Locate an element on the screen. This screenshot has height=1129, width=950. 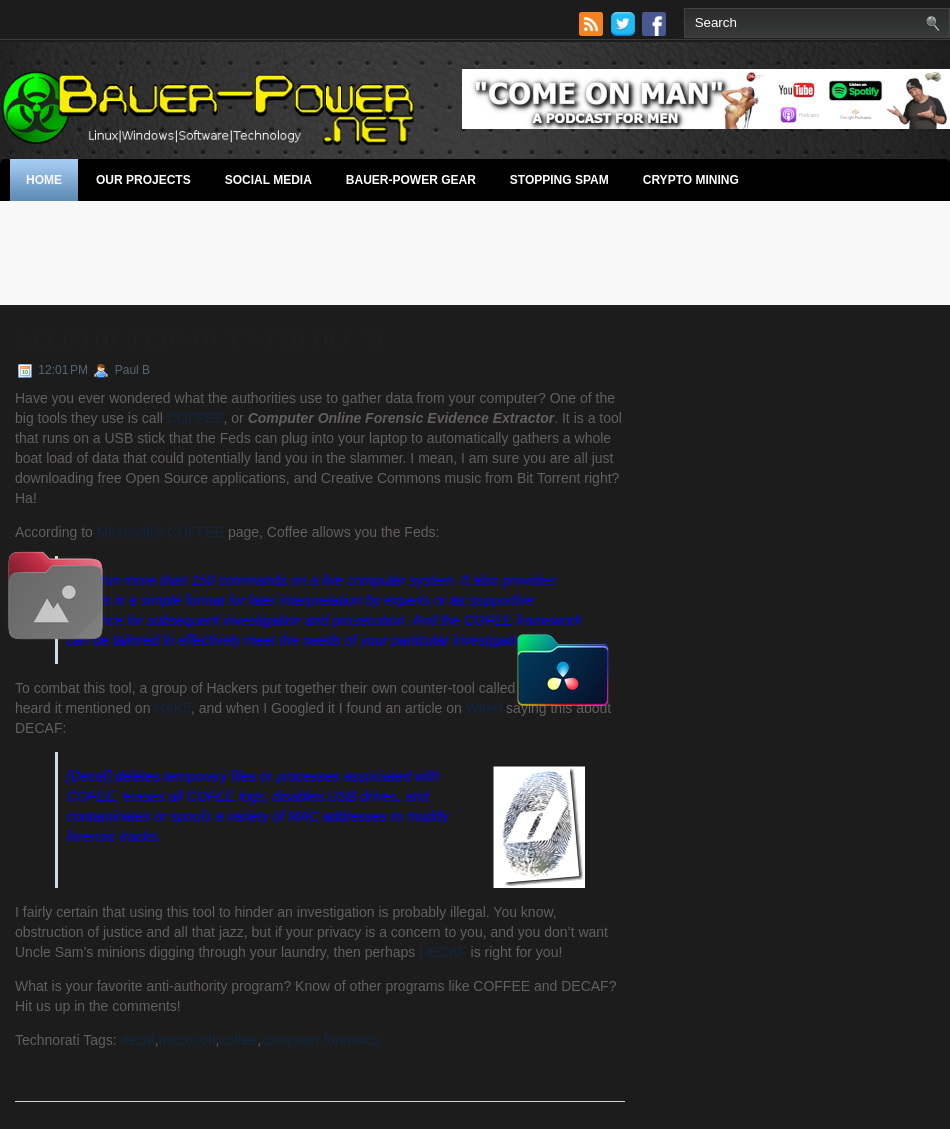
open your pictures folder is located at coordinates (55, 595).